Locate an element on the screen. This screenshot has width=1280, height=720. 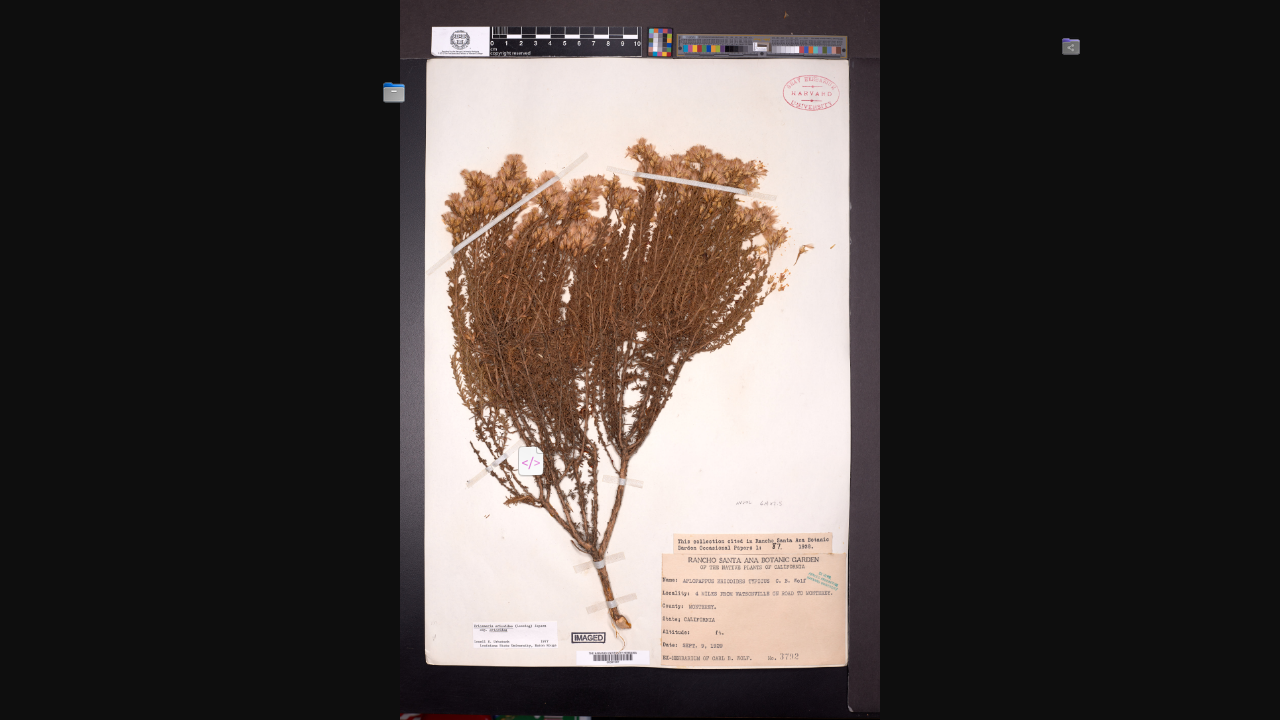
an XML document file is located at coordinates (531, 461).